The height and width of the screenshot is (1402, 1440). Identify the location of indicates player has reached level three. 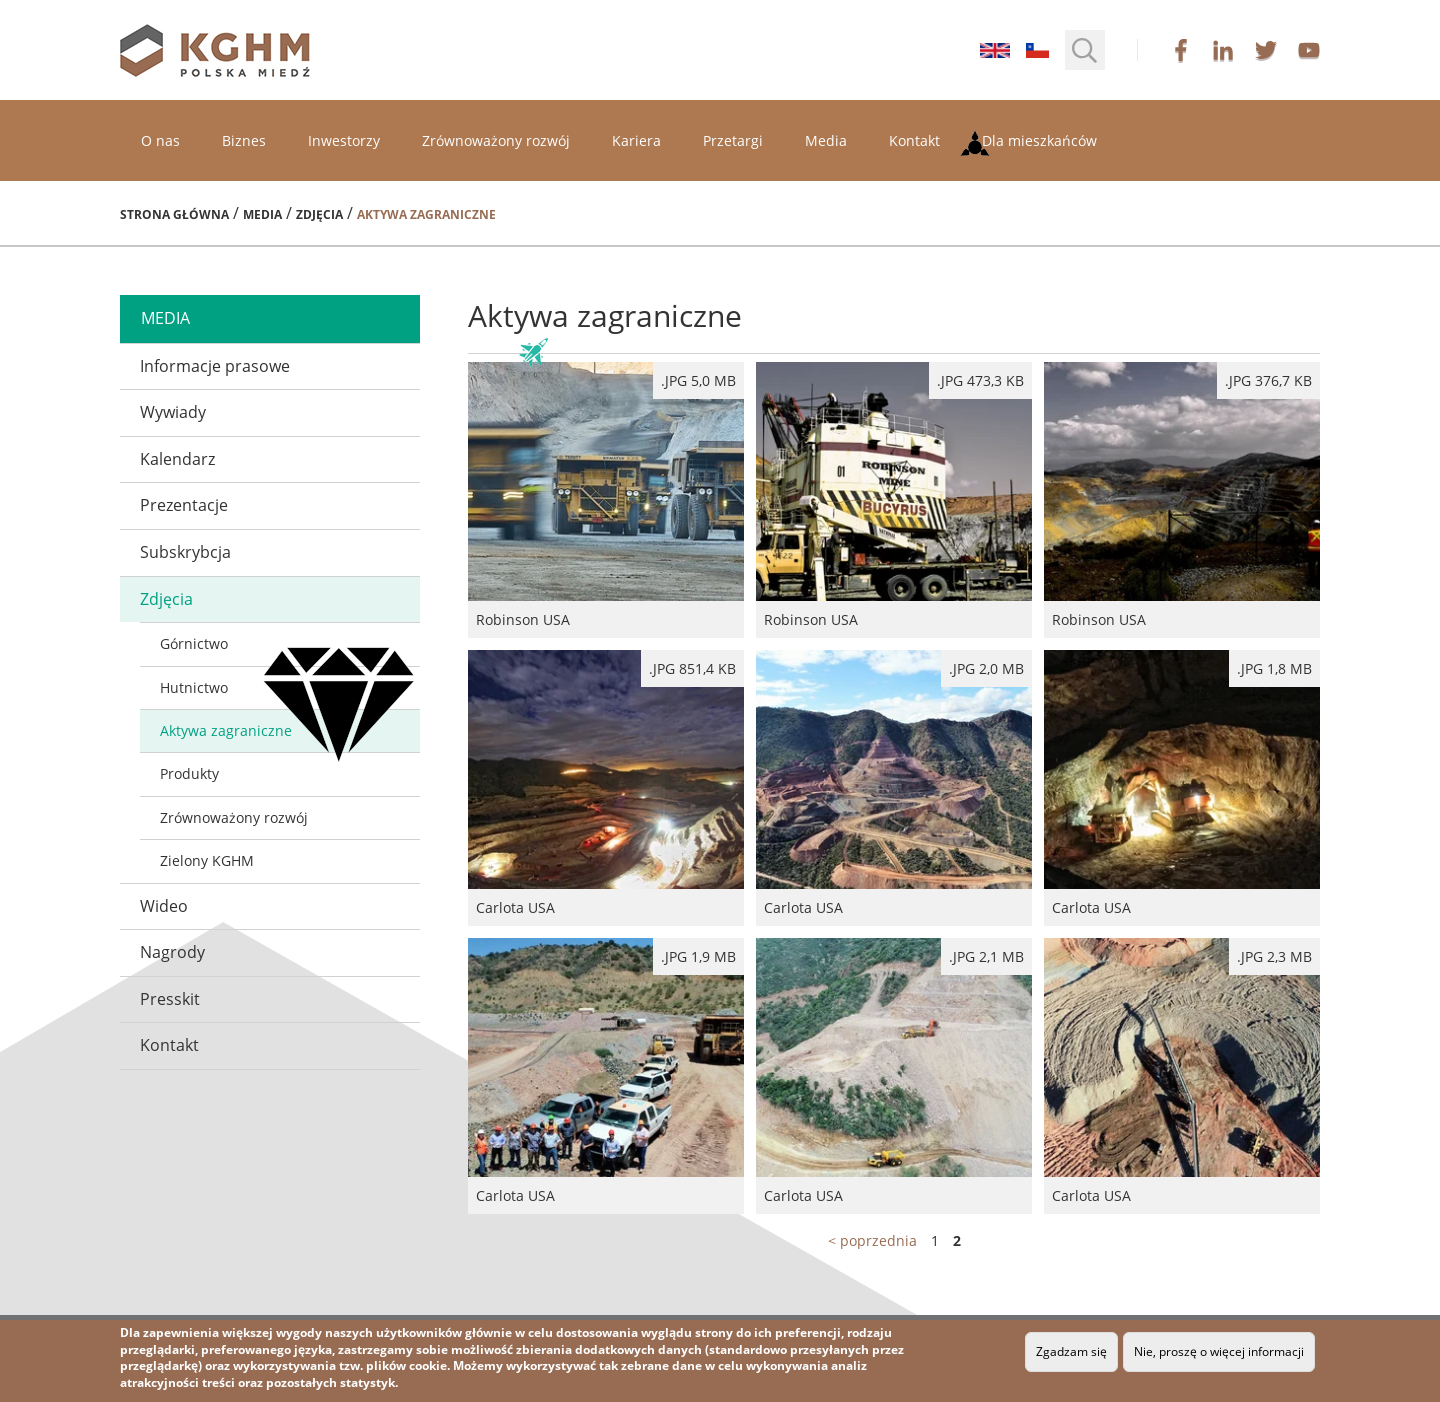
(975, 143).